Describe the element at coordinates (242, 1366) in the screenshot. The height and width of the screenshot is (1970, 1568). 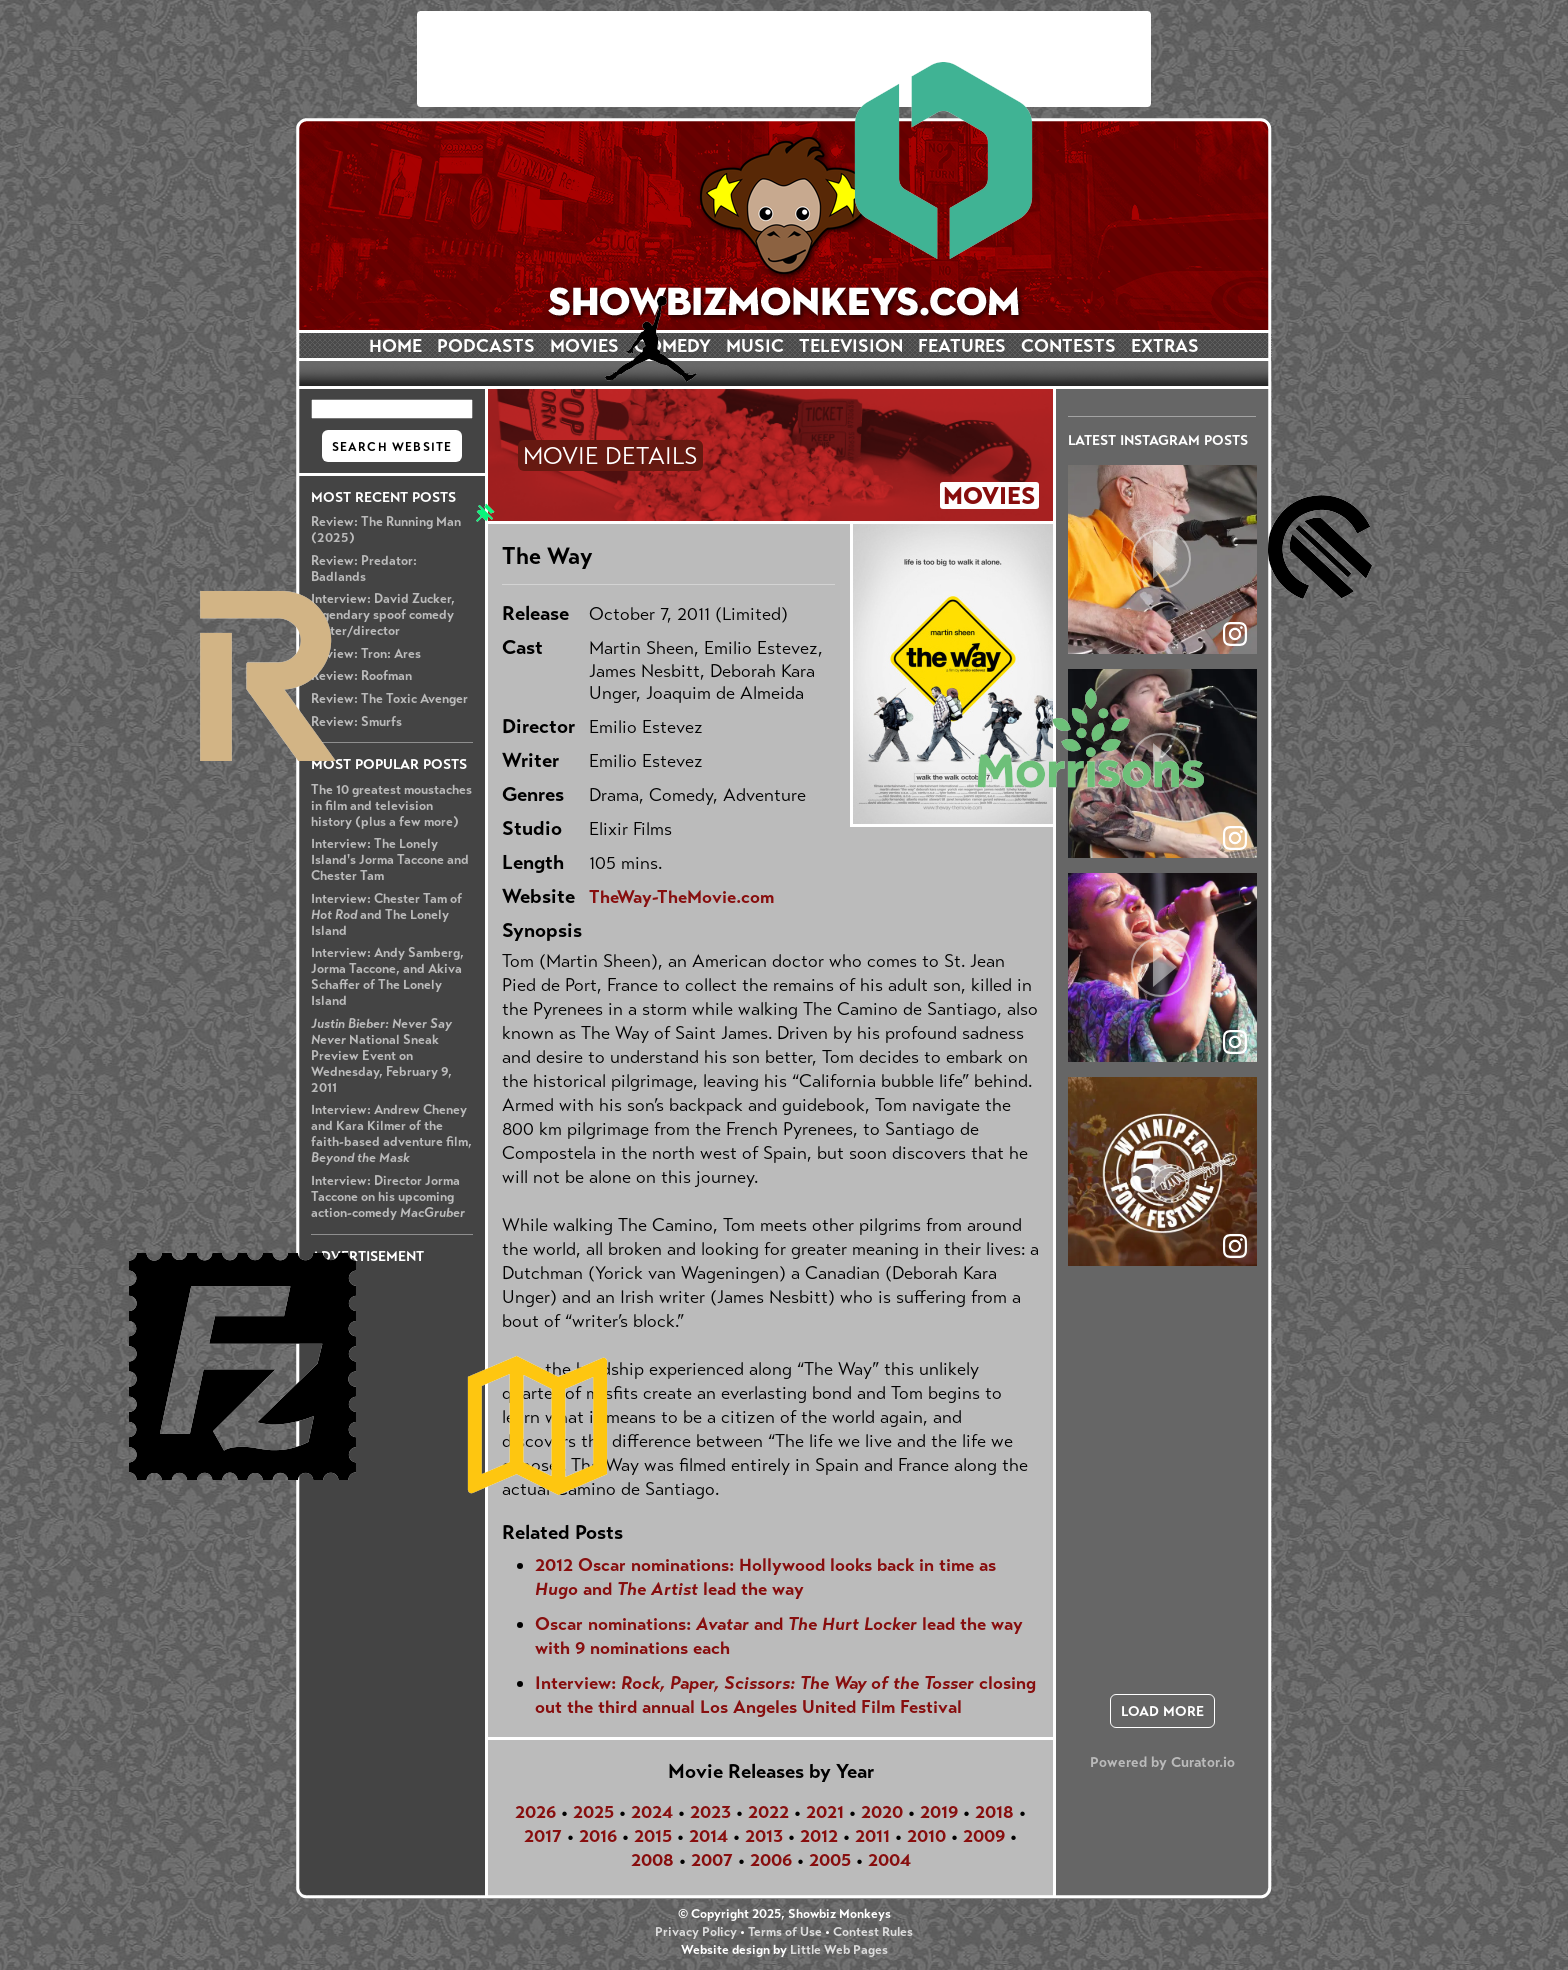
I see `open FileZilla FTP client` at that location.